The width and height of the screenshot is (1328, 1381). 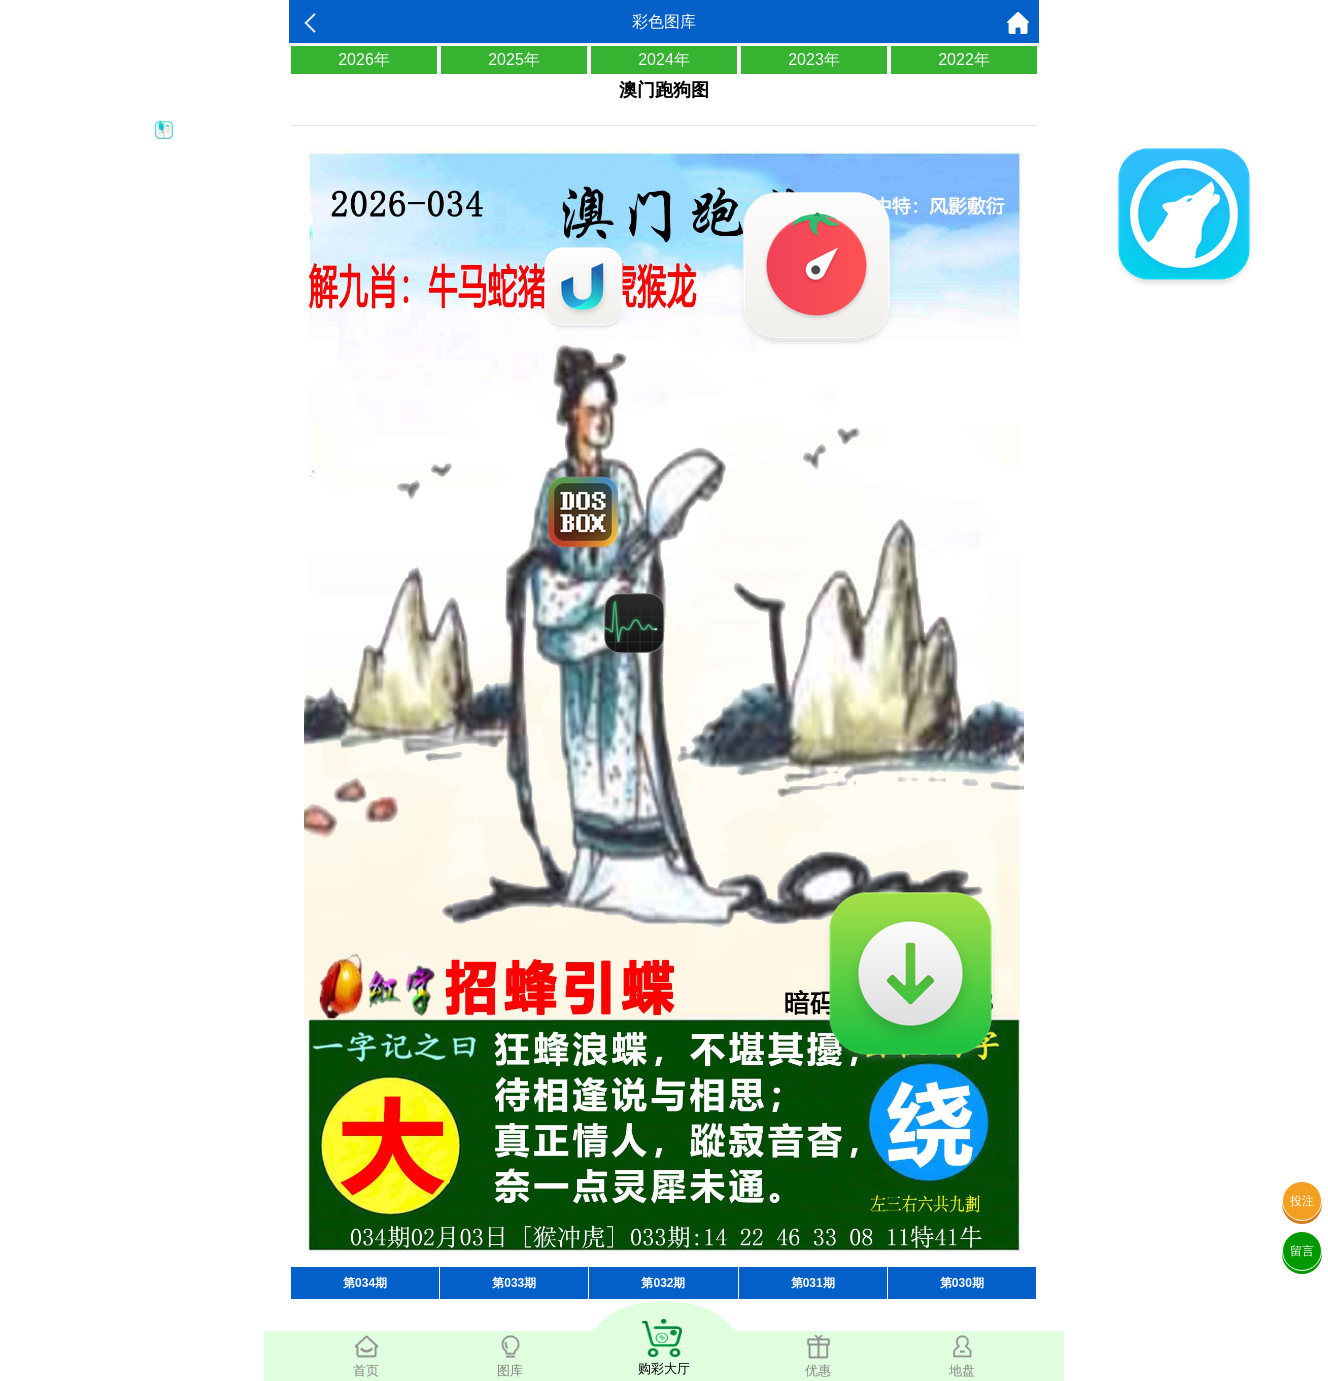 I want to click on open foliate e-book reader app, so click(x=164, y=130).